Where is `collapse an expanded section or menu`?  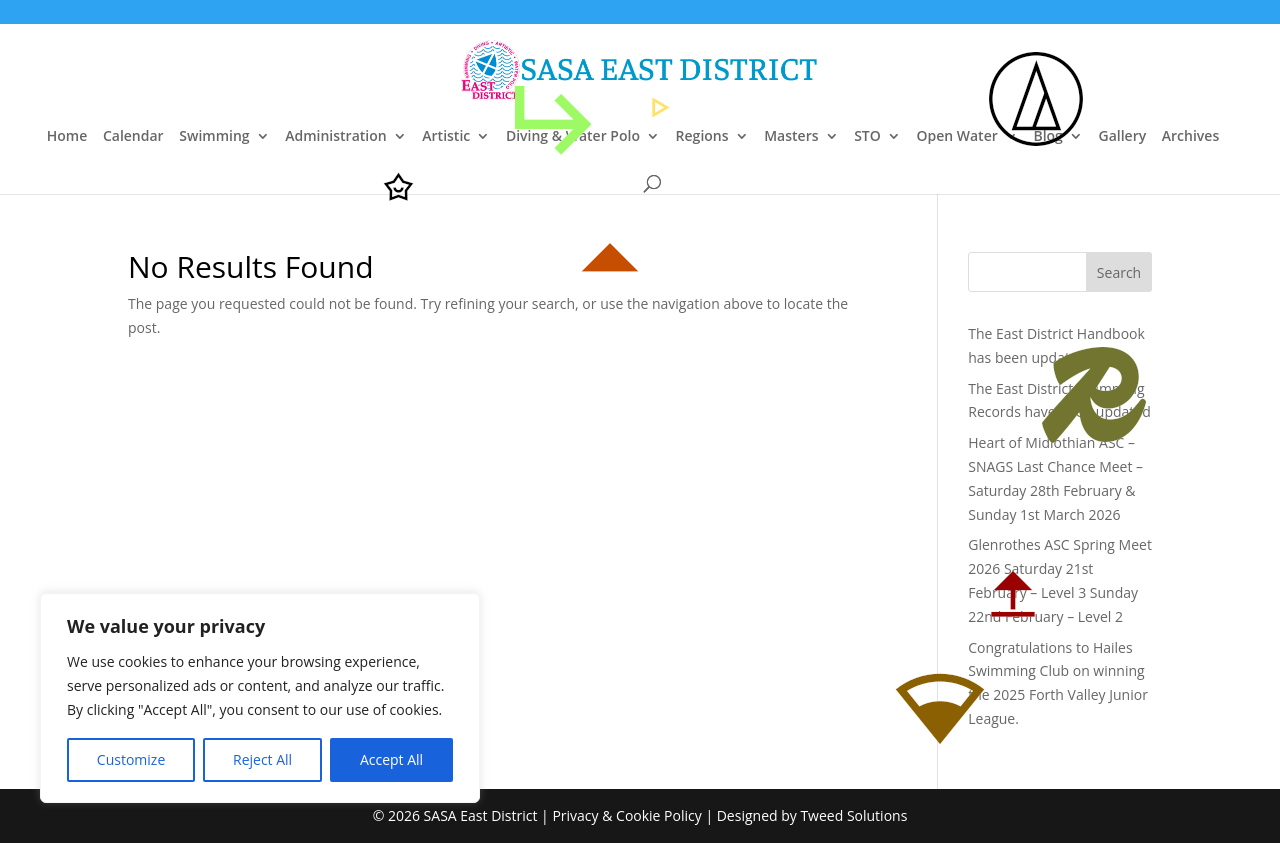
collapse an expanded section or menu is located at coordinates (610, 262).